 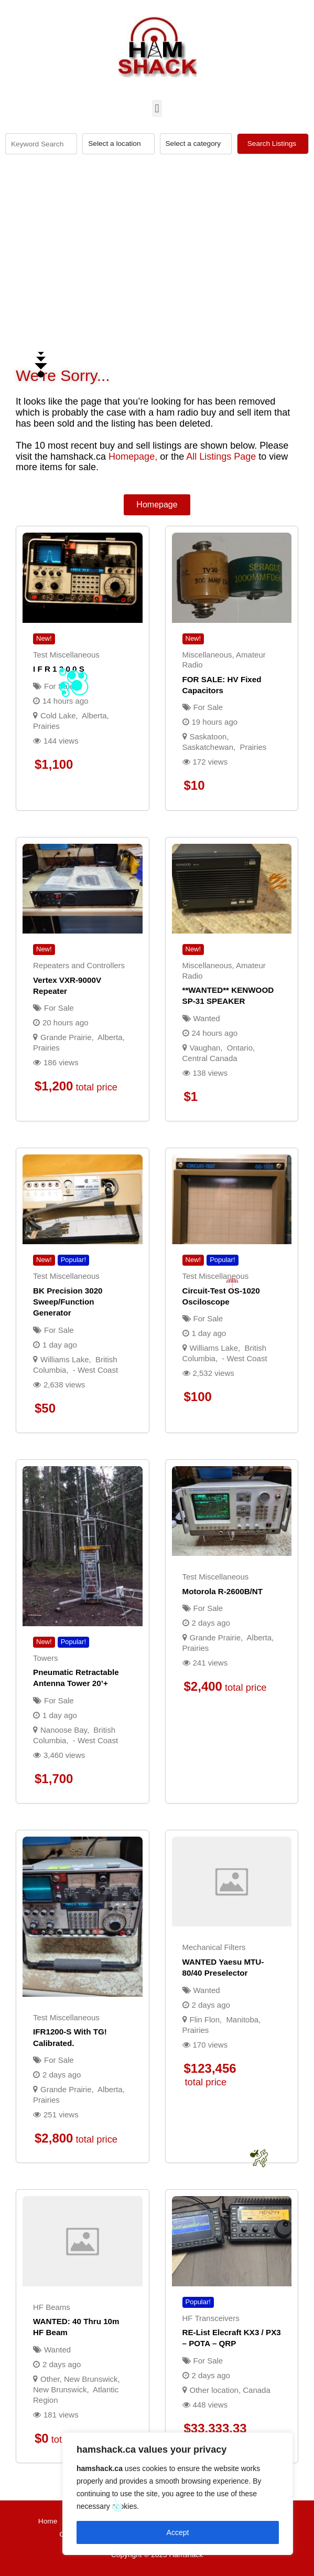 I want to click on indicates a crime scene or murder mystery game element, so click(x=259, y=2158).